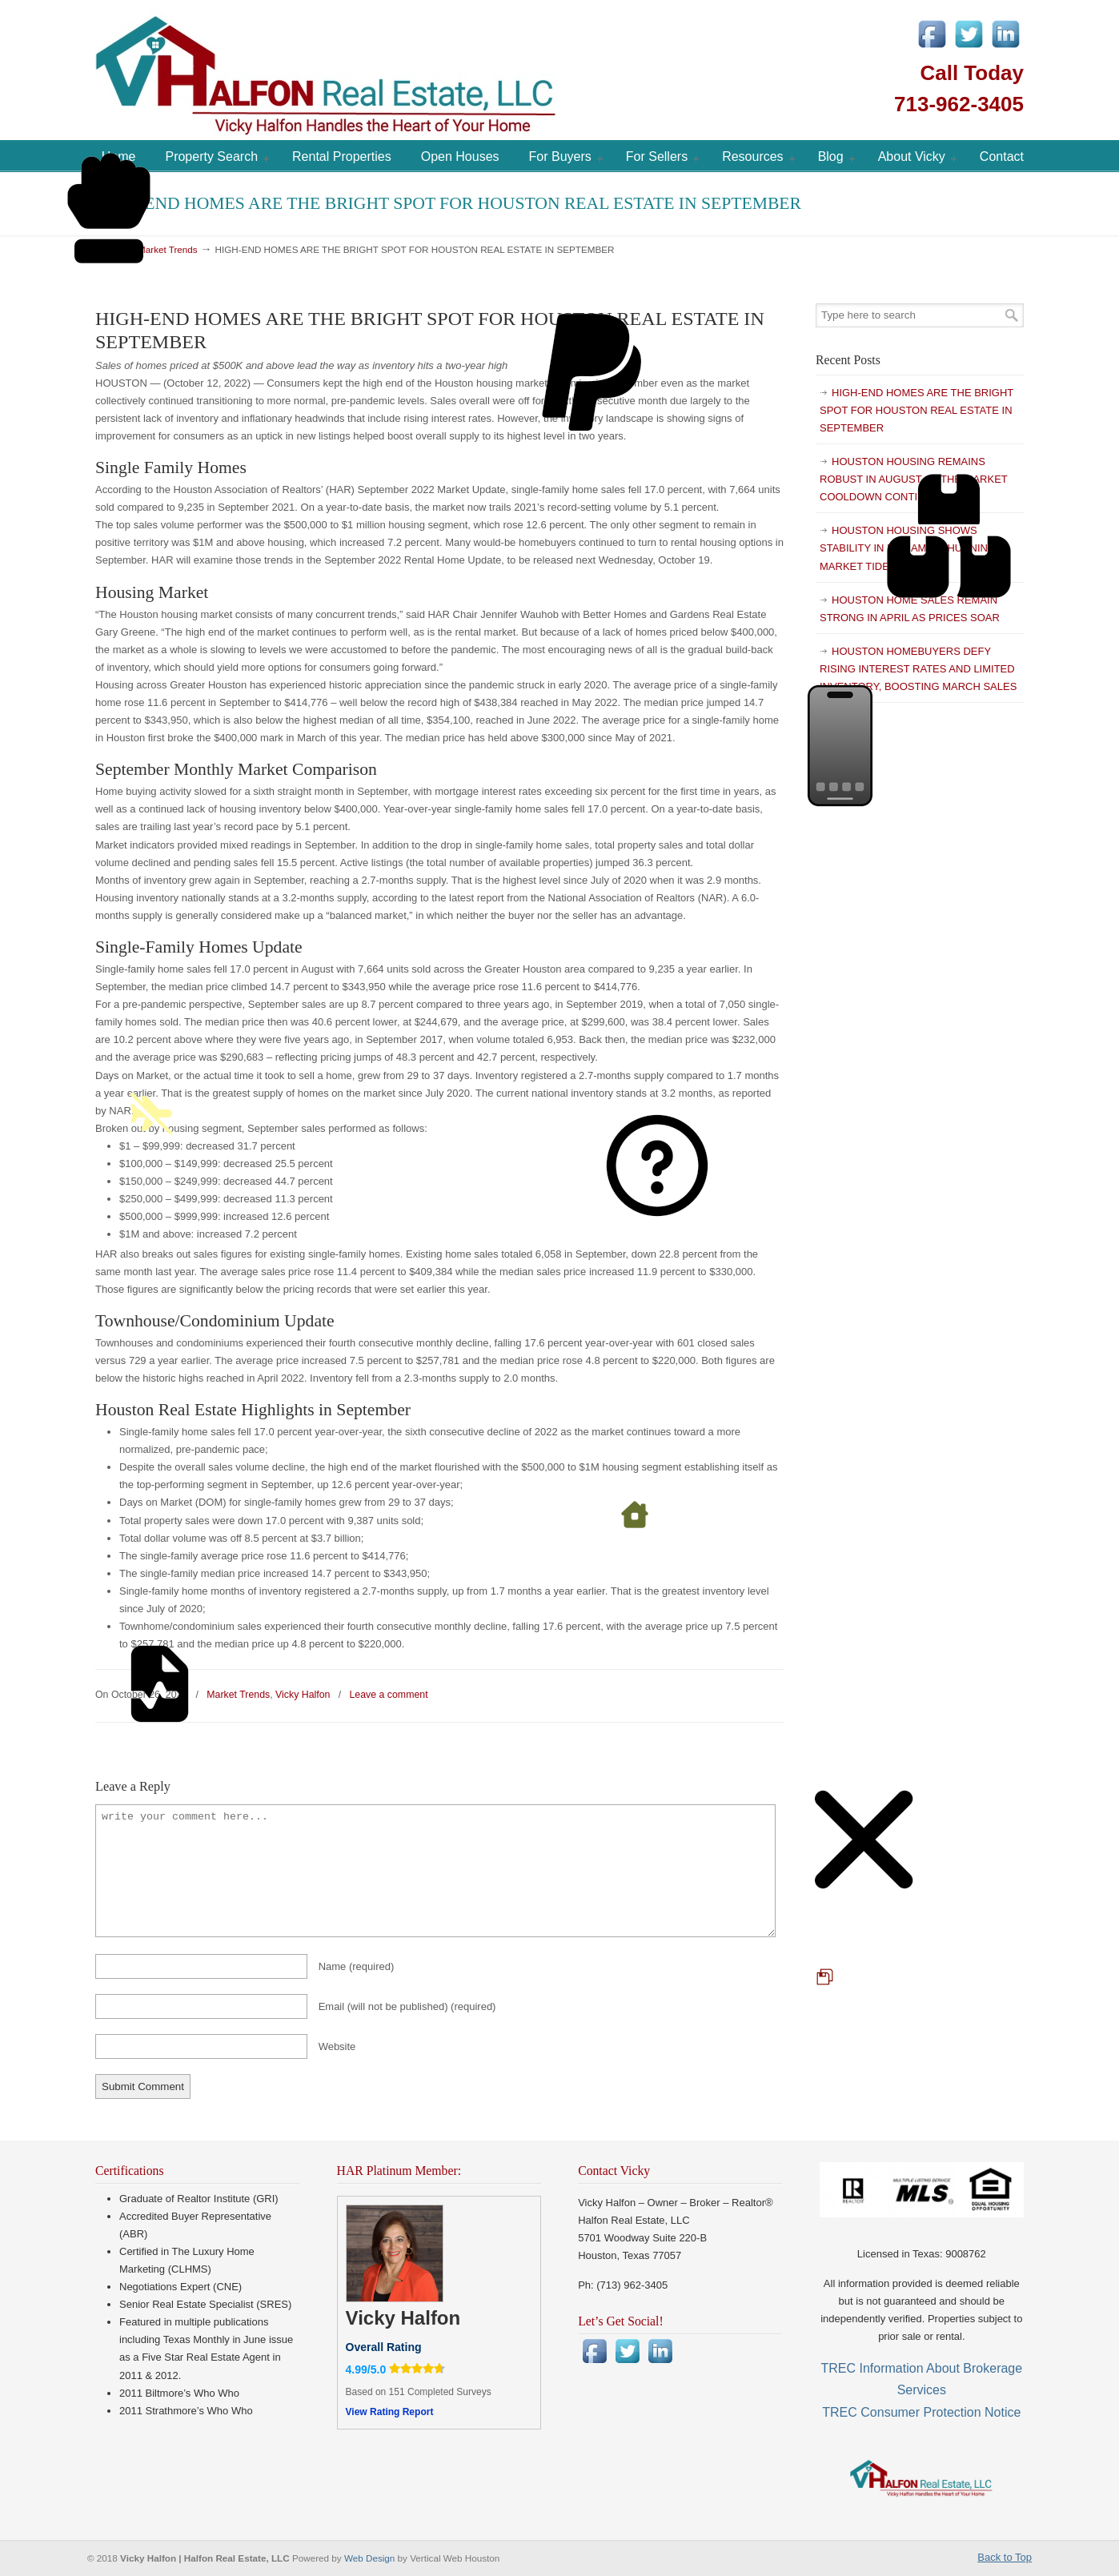 The image size is (1119, 2576). What do you see at coordinates (109, 208) in the screenshot?
I see `indicates a fist bump or greeting gesture` at bounding box center [109, 208].